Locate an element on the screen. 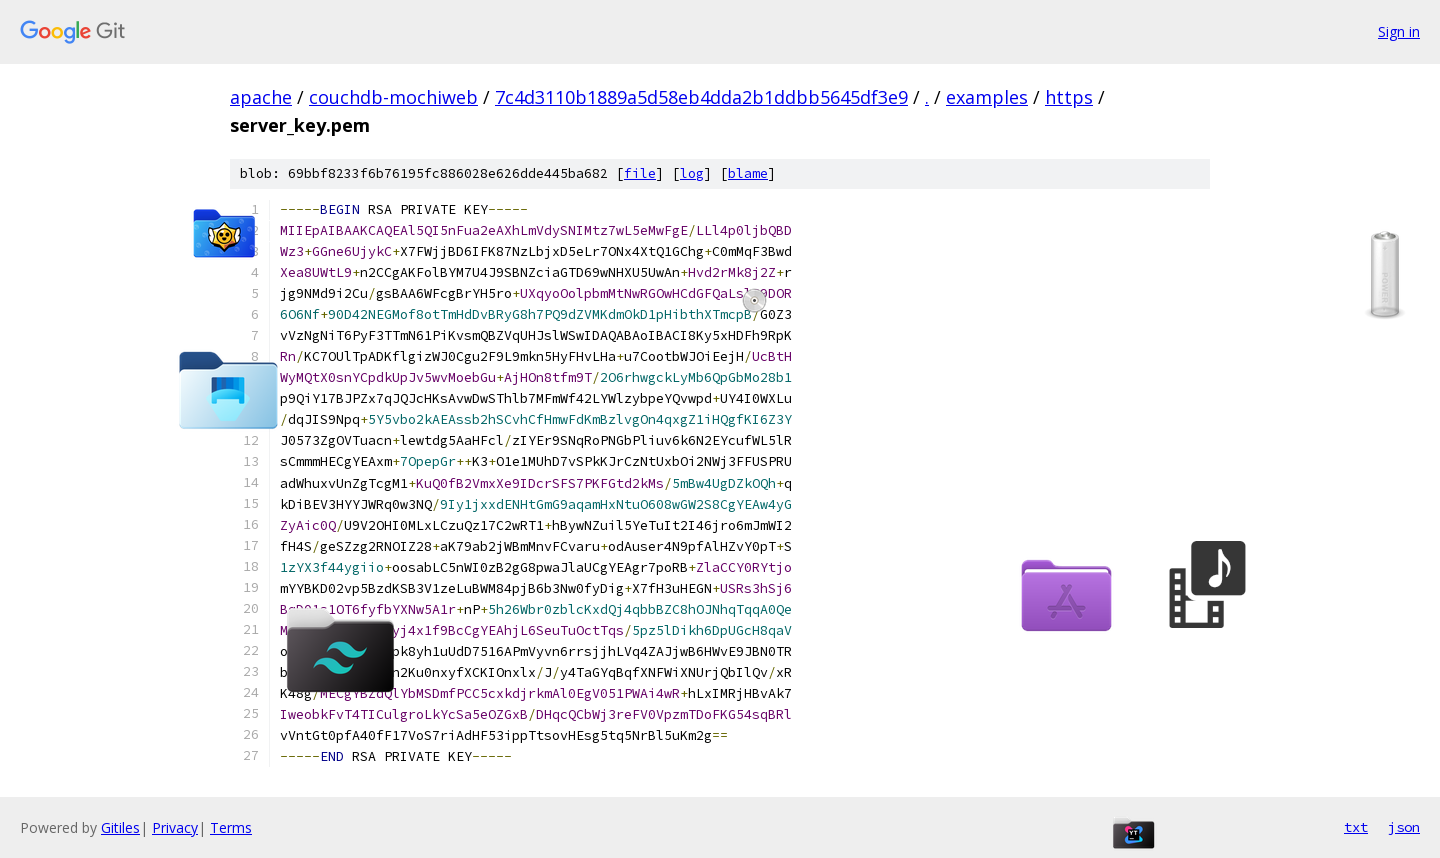 The width and height of the screenshot is (1440, 858). access CD/DVD drive contents is located at coordinates (754, 300).